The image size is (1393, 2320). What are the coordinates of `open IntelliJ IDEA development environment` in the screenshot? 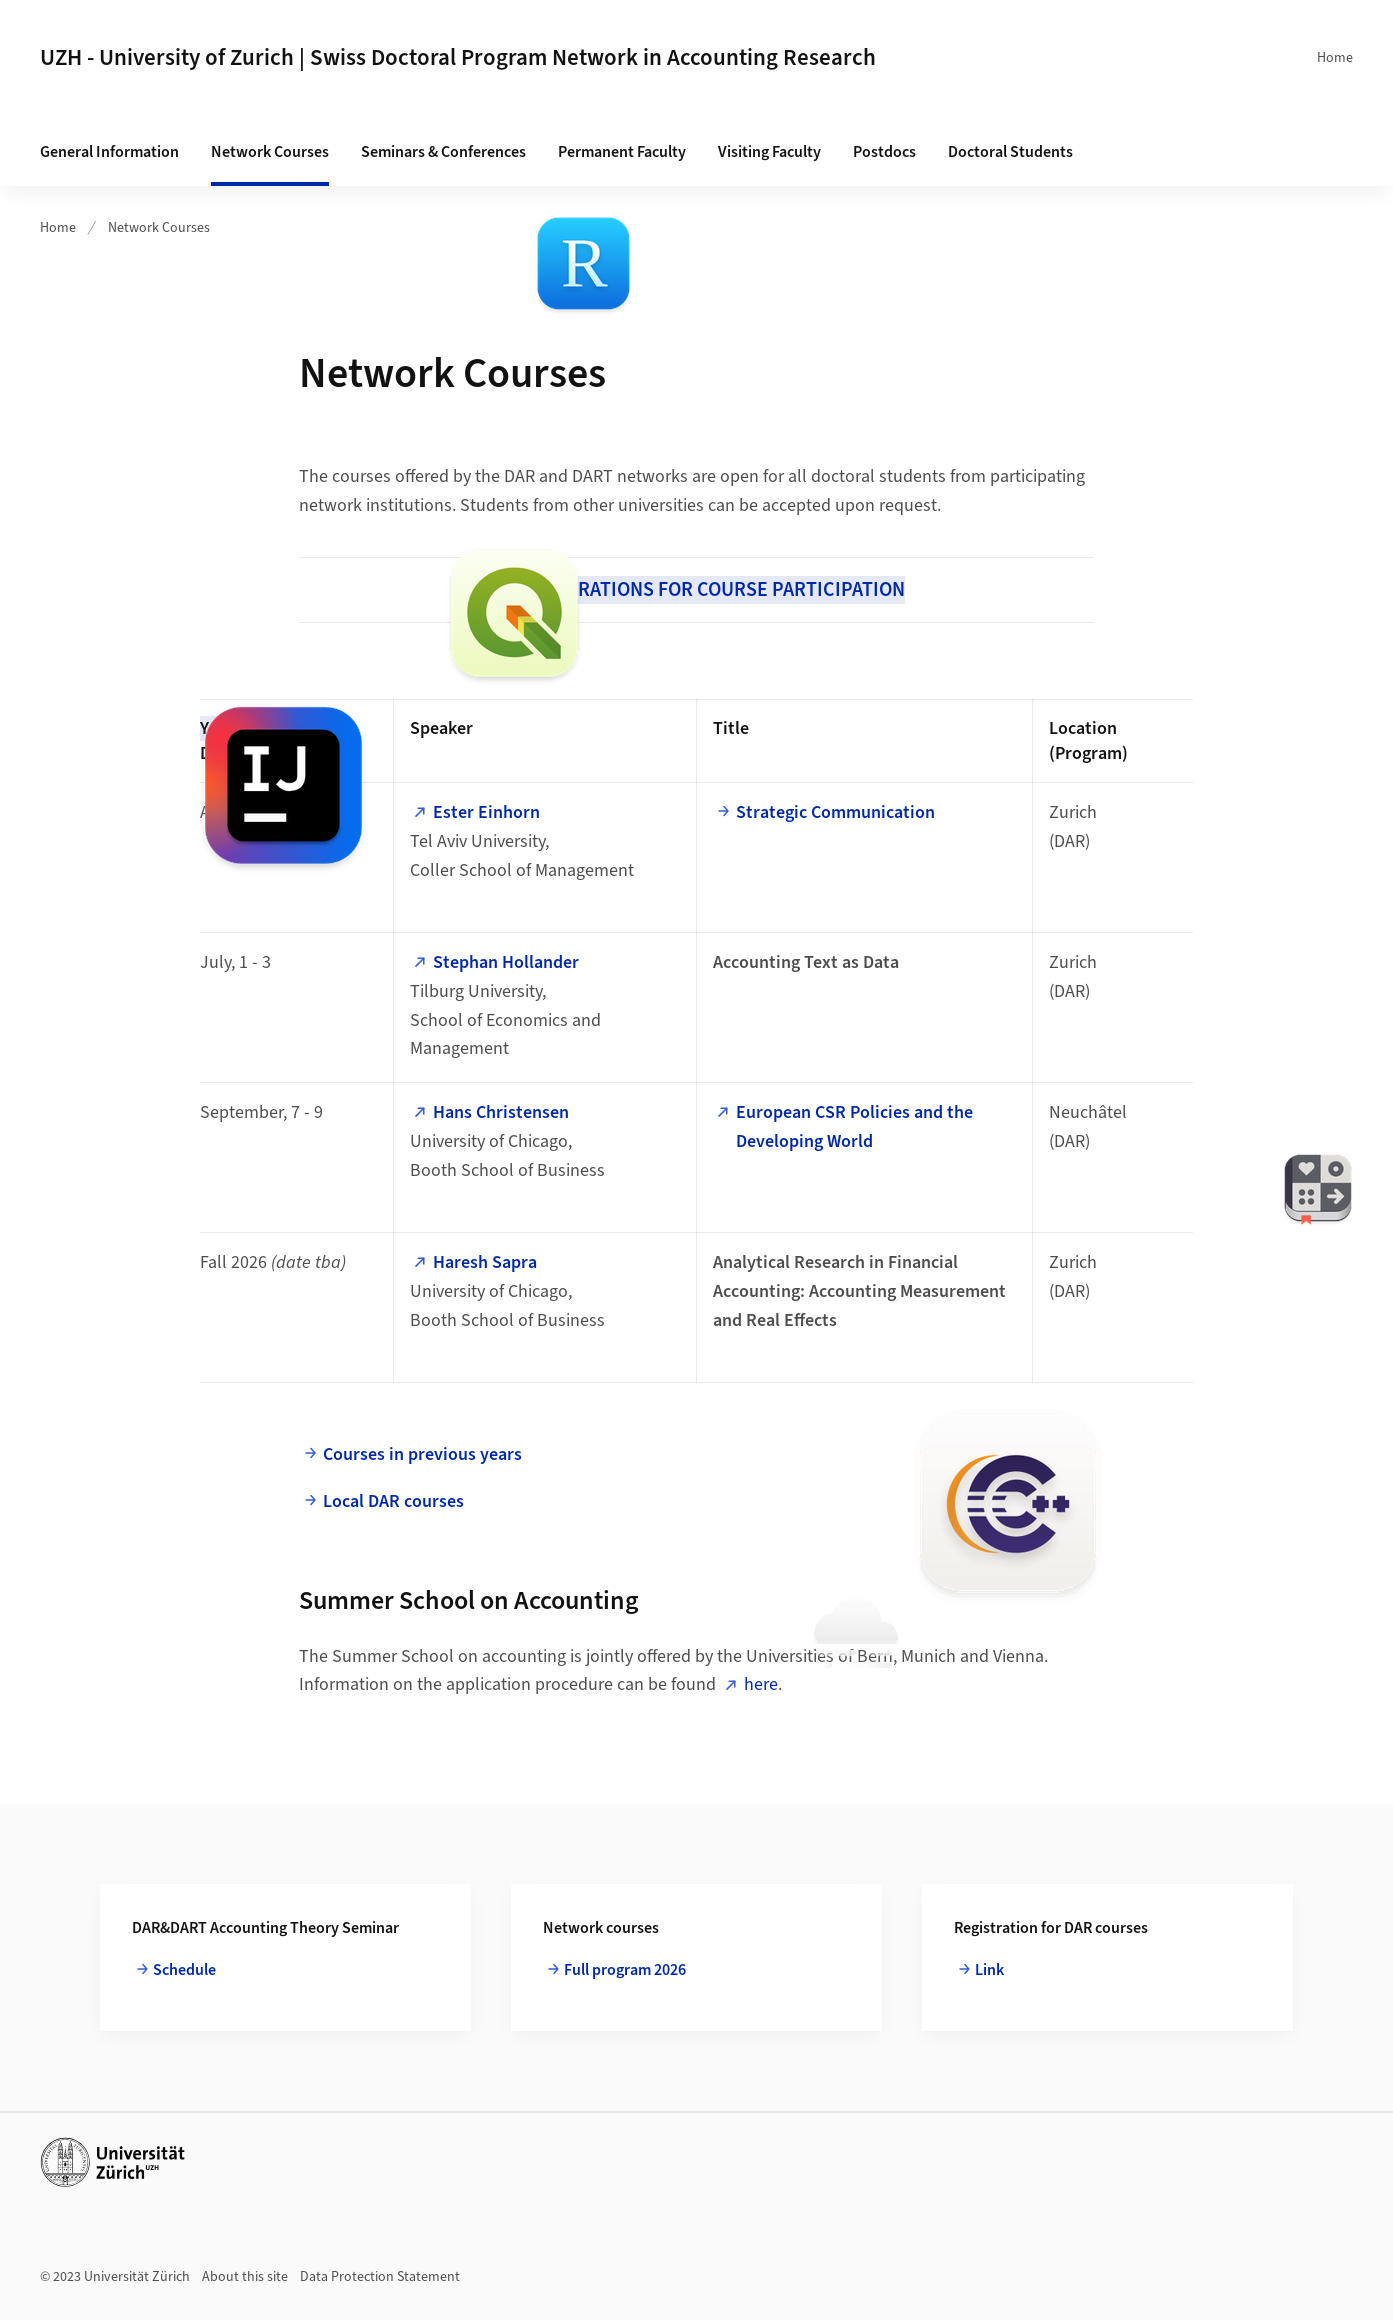 It's located at (283, 785).